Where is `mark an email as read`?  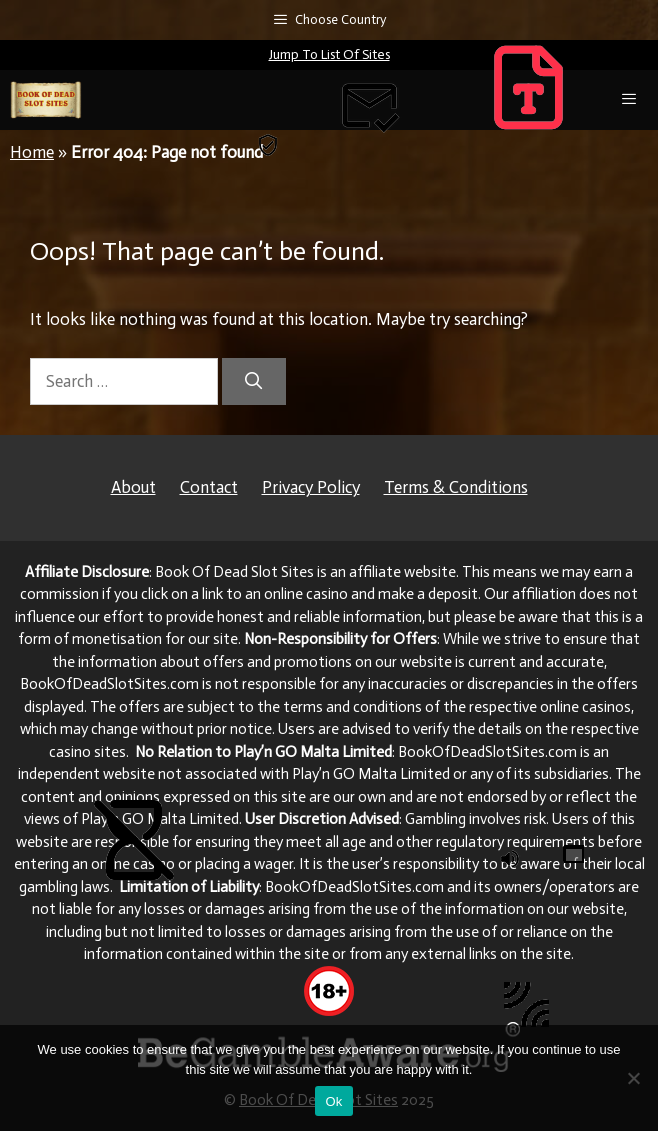 mark an email as read is located at coordinates (369, 105).